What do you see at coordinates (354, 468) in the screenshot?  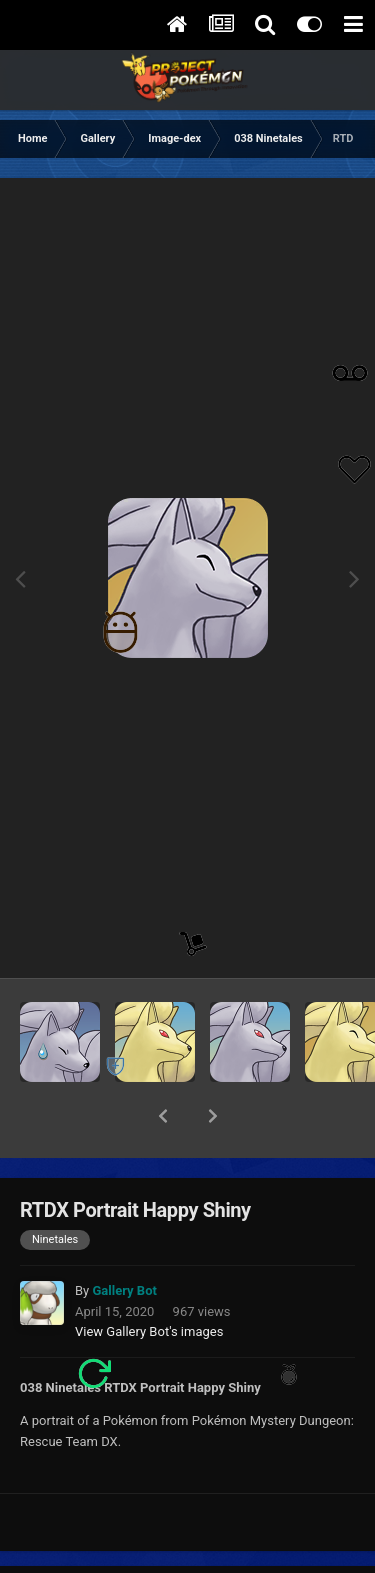 I see `add to favorites` at bounding box center [354, 468].